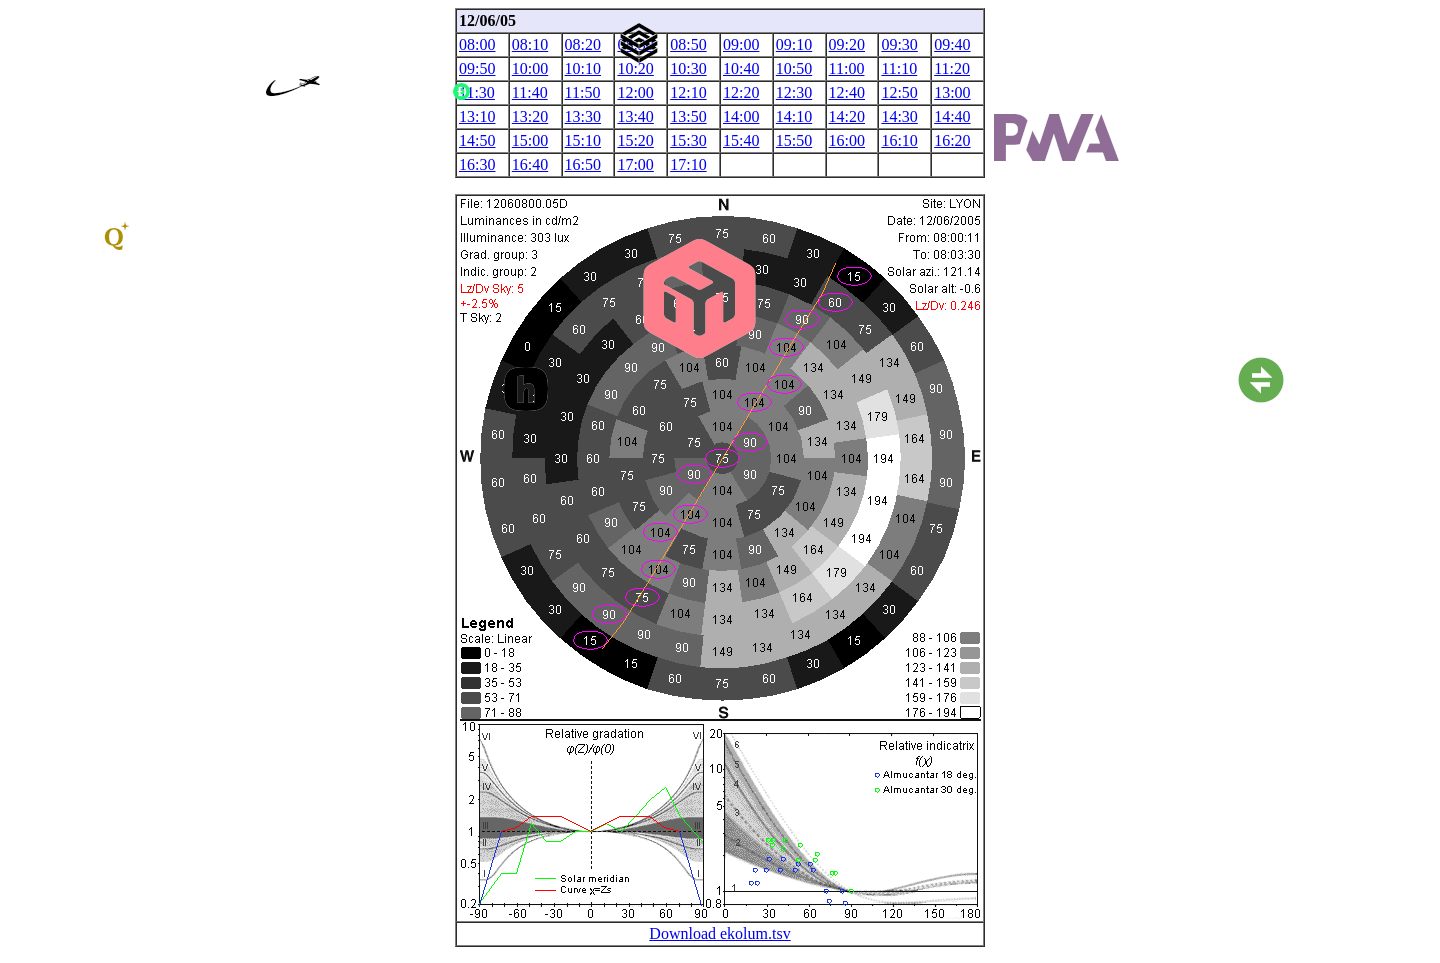 The height and width of the screenshot is (963, 1440). Describe the element at coordinates (117, 236) in the screenshot. I see `open qwant search engine` at that location.